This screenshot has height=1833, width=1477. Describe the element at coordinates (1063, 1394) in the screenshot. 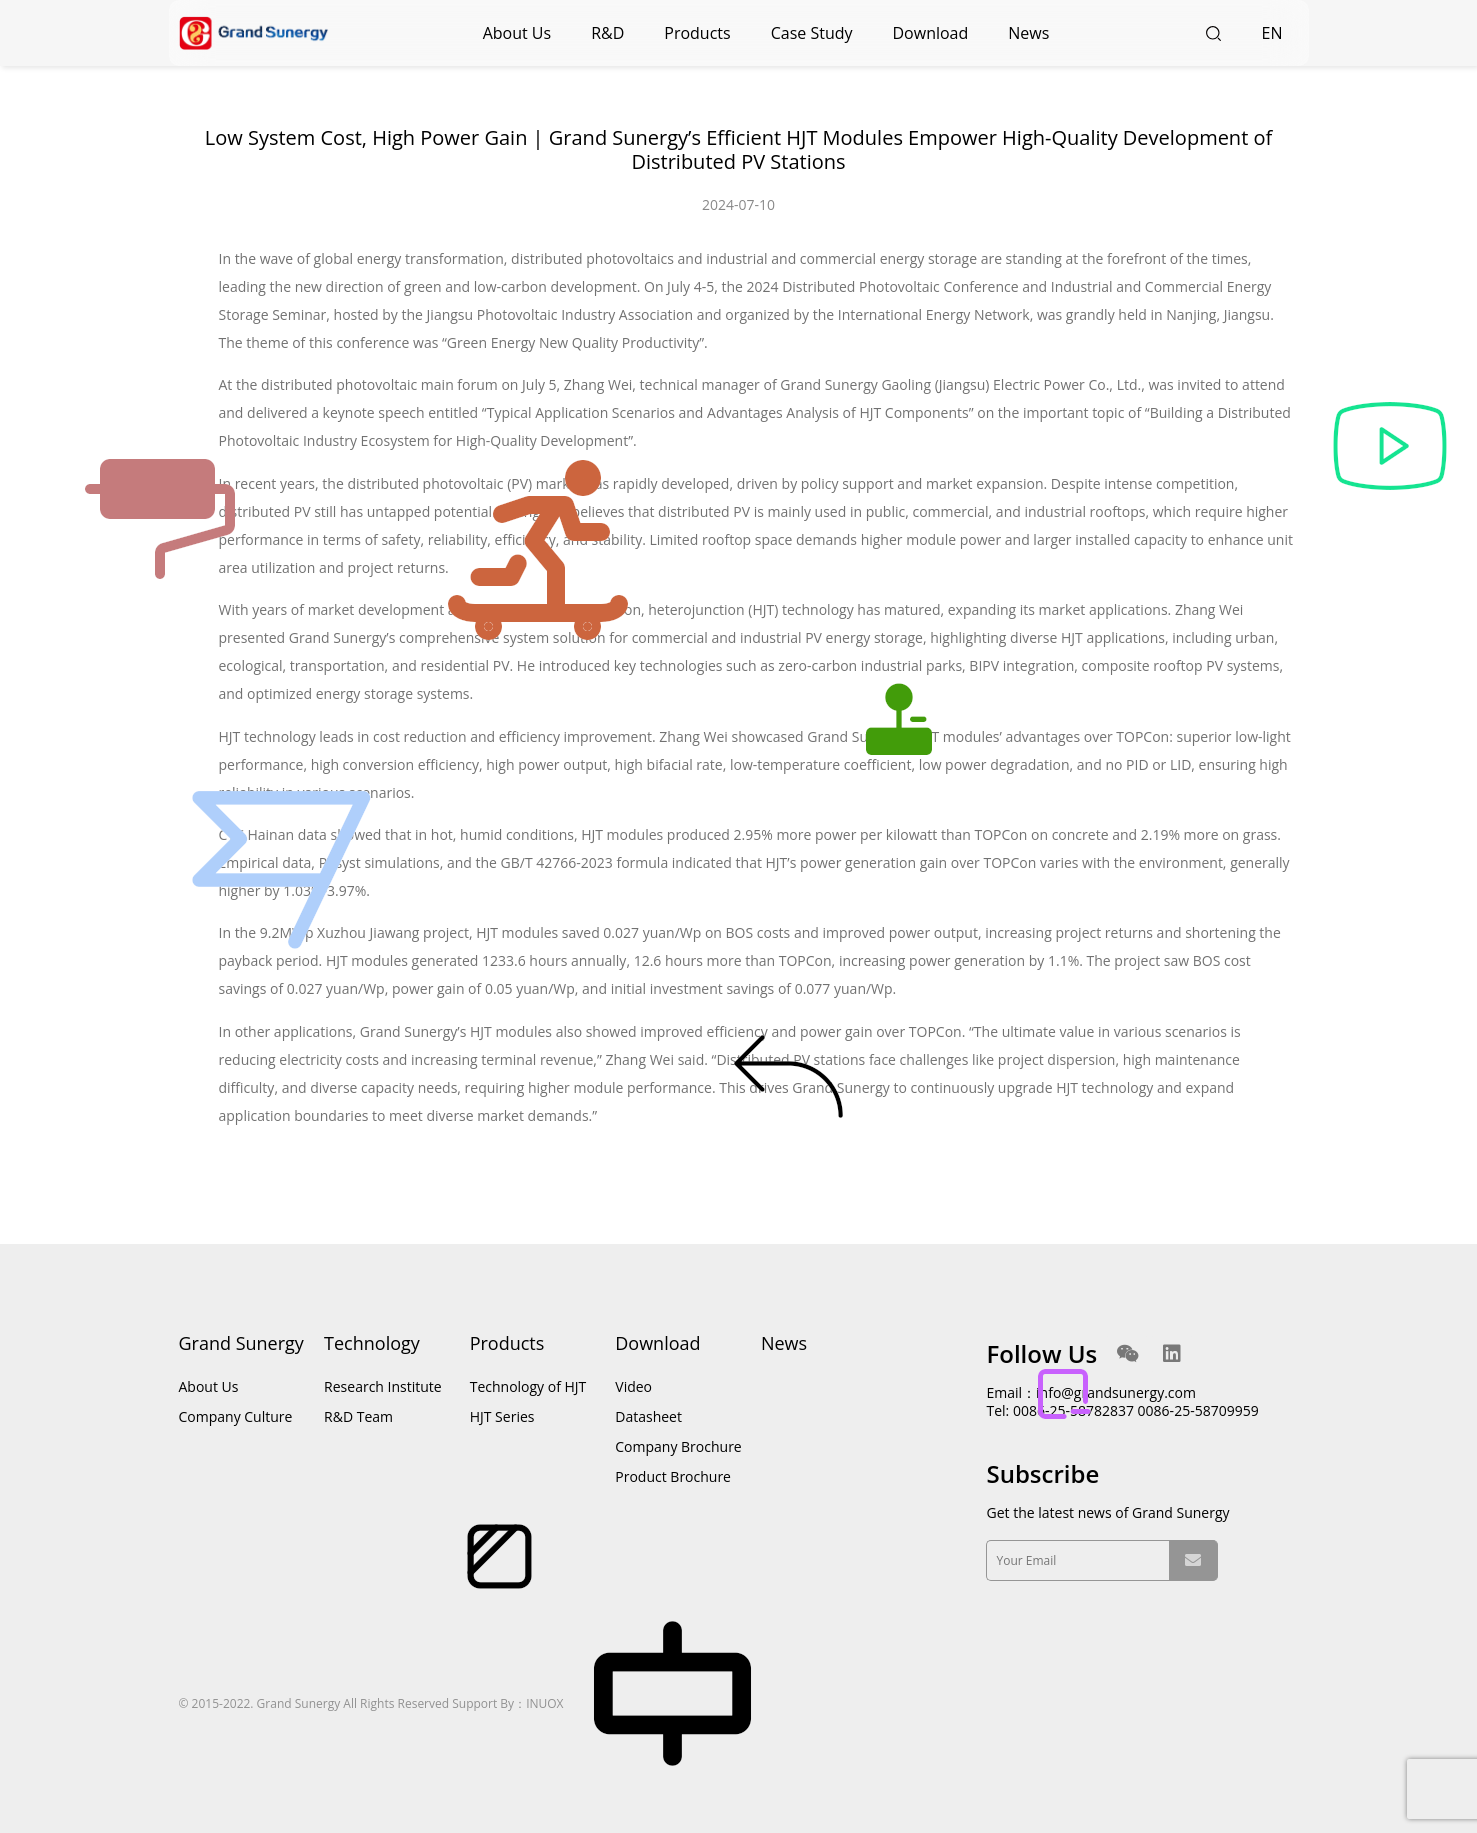

I see `remove an item from a list` at that location.